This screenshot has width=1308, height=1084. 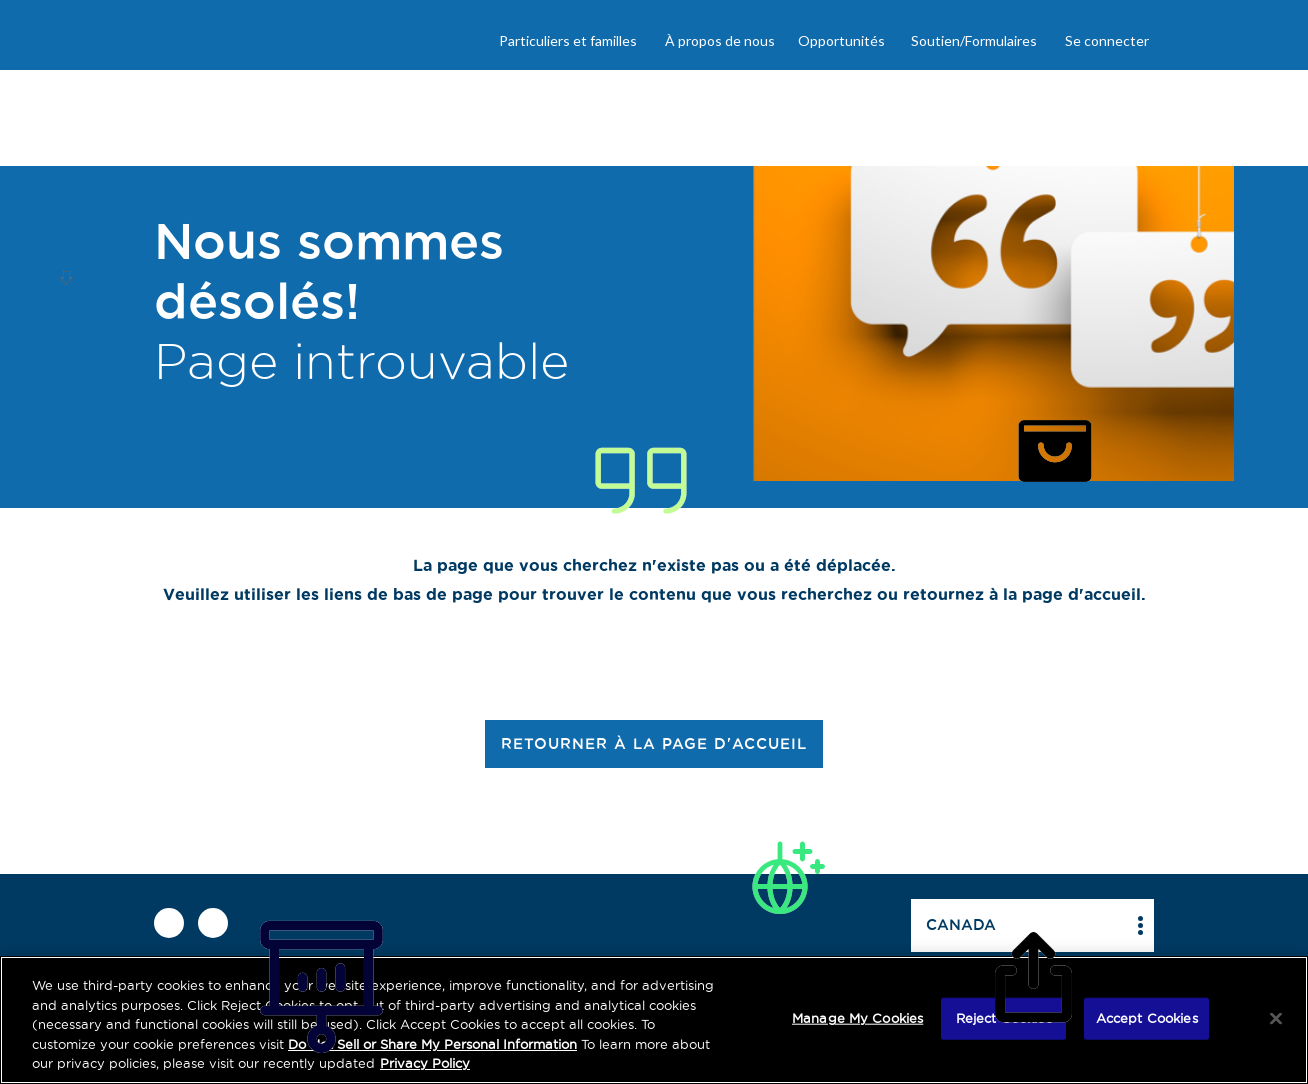 I want to click on export or share content to another app, so click(x=1033, y=980).